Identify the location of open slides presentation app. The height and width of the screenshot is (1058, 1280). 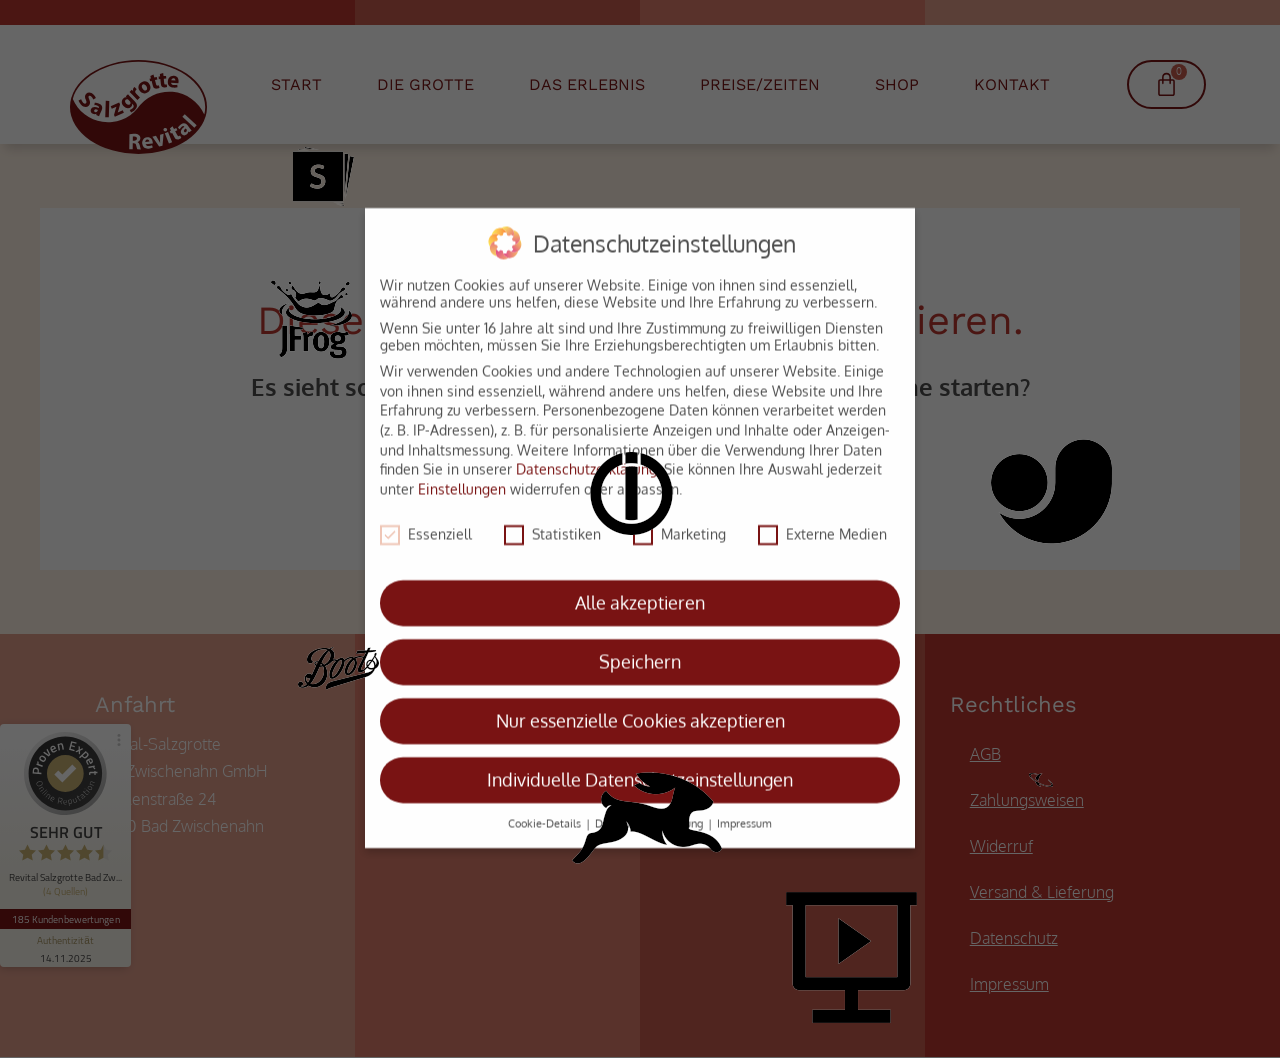
(323, 176).